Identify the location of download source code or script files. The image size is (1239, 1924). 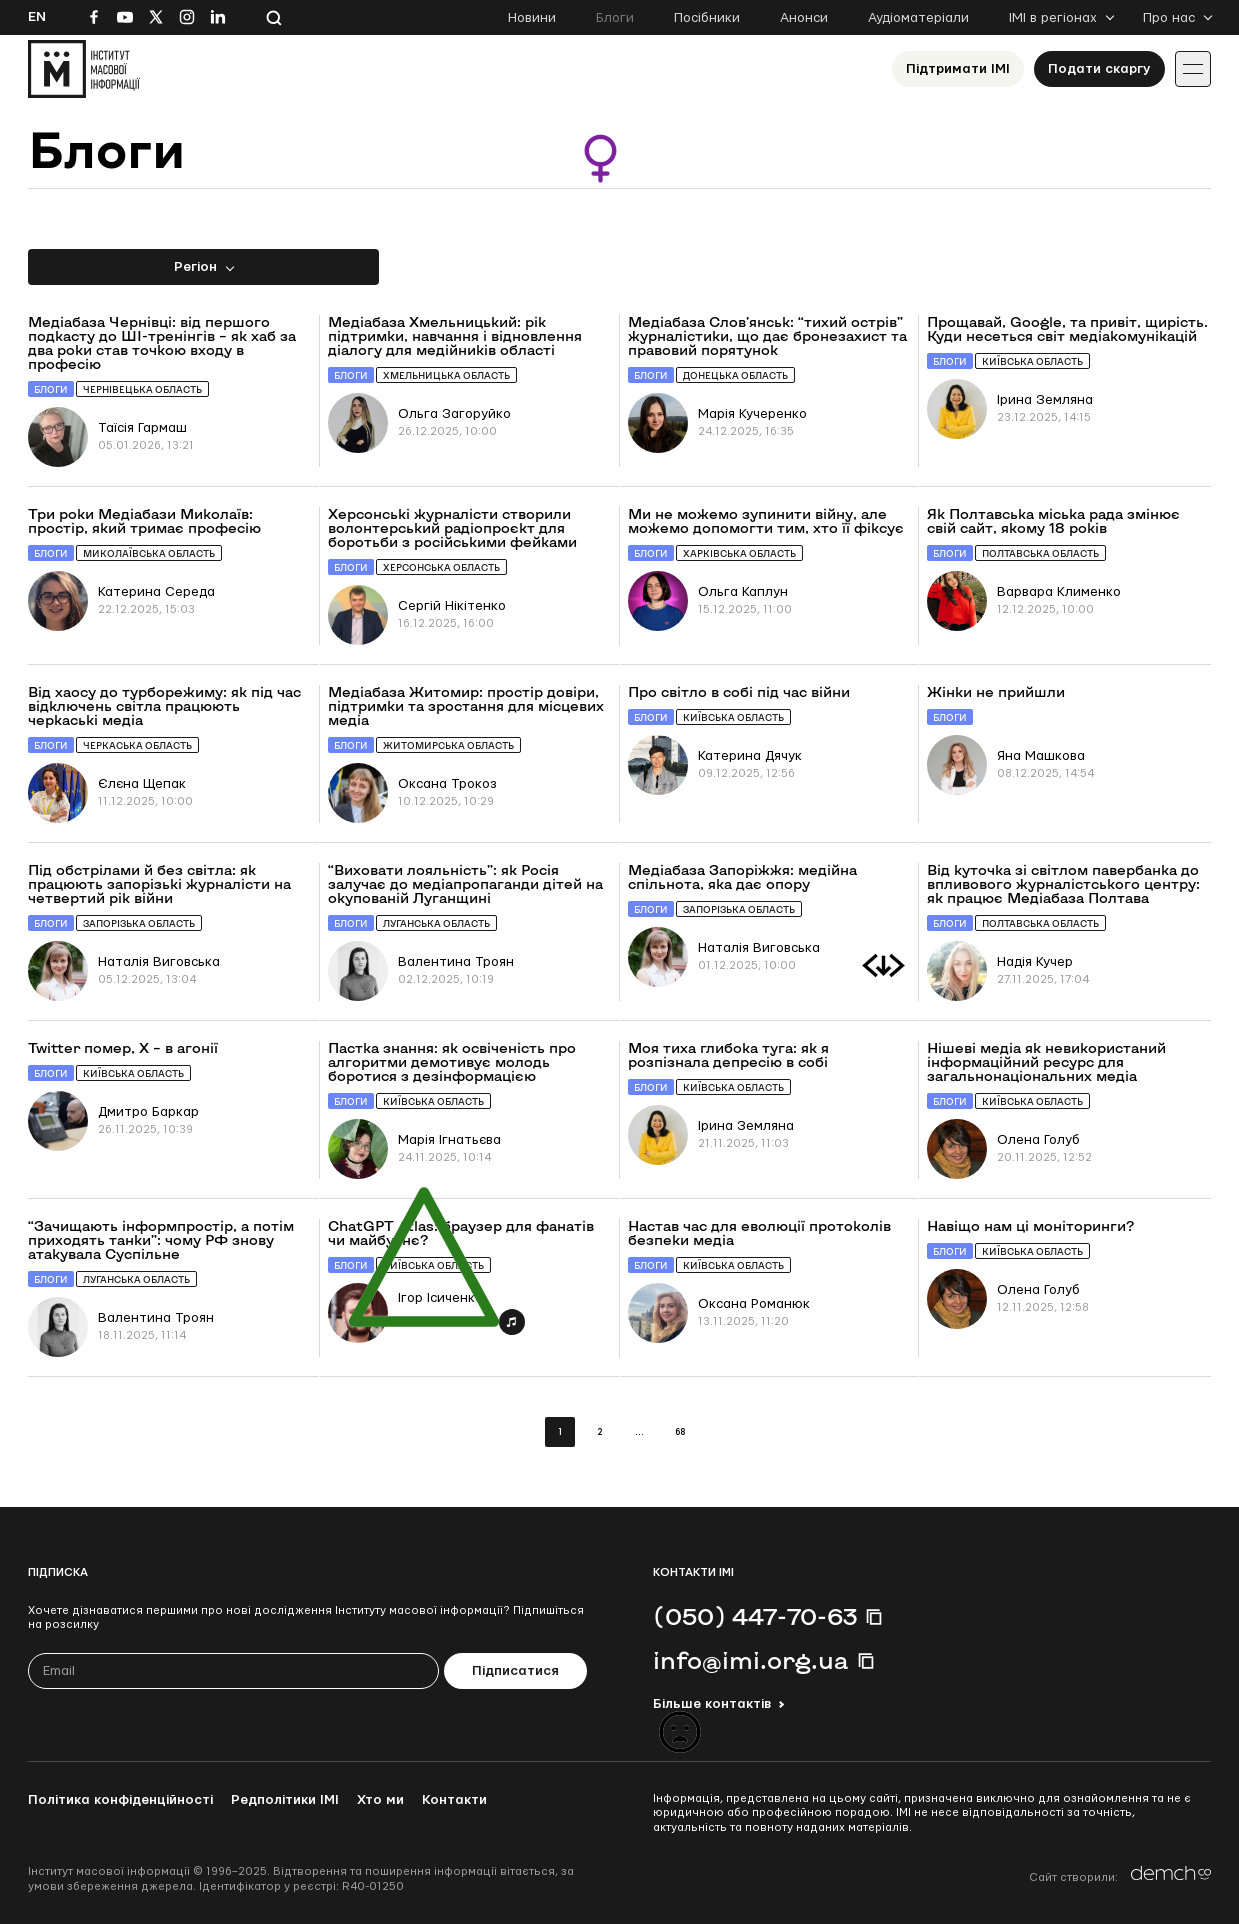
(883, 965).